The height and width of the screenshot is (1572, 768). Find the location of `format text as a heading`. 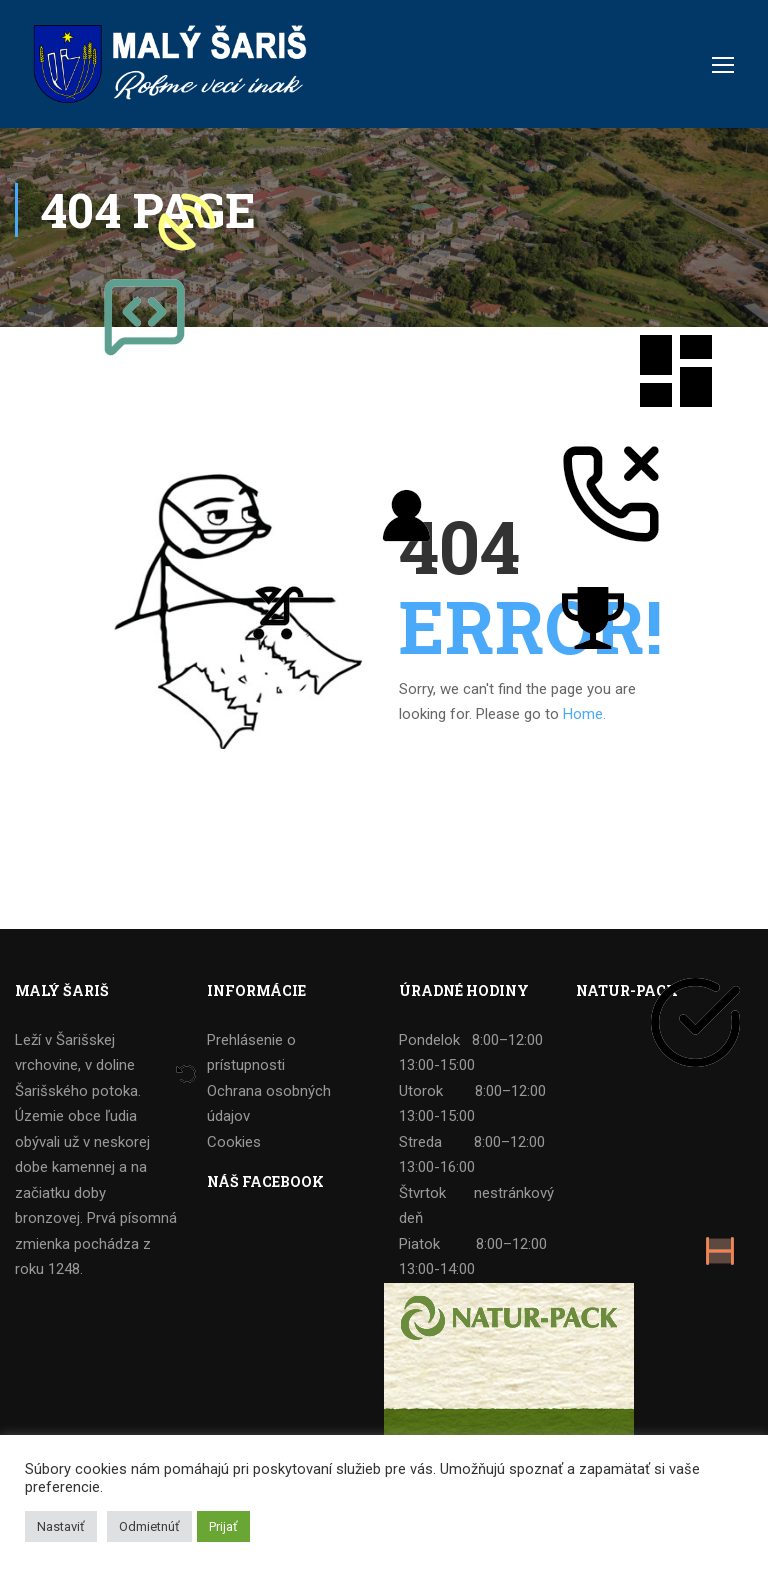

format text as a heading is located at coordinates (720, 1251).